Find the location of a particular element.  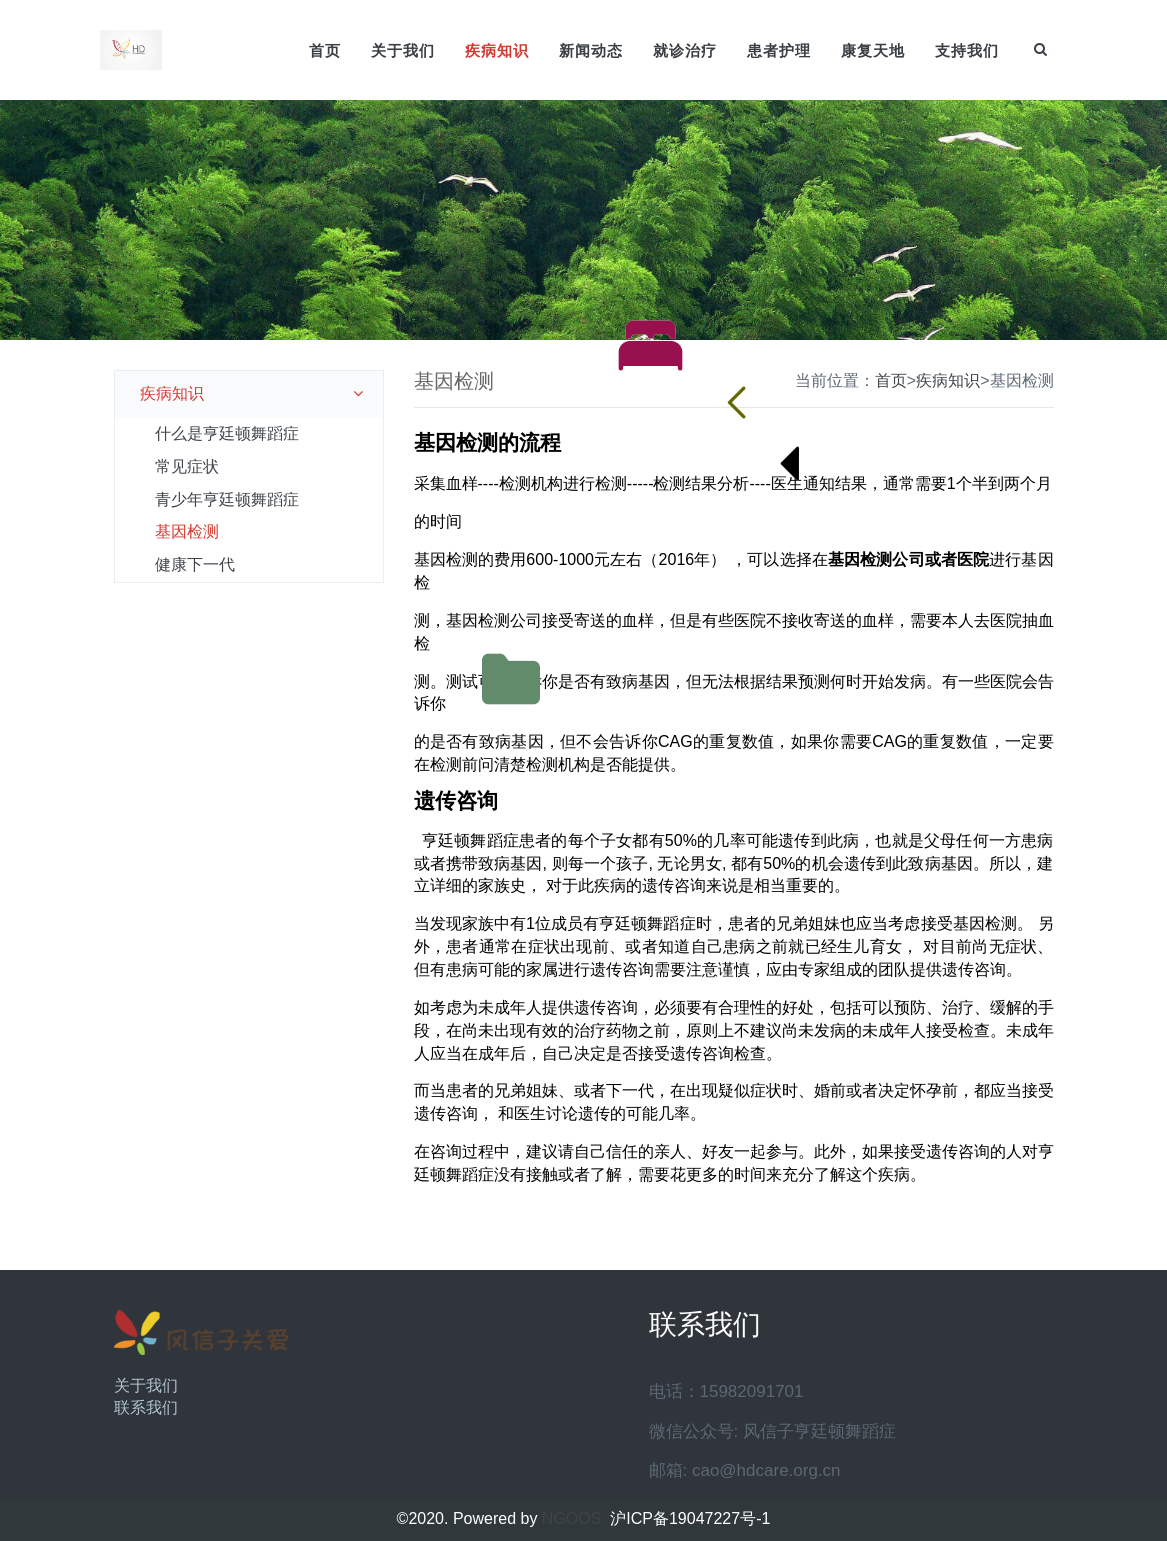

navigate back to the previous screen is located at coordinates (789, 463).